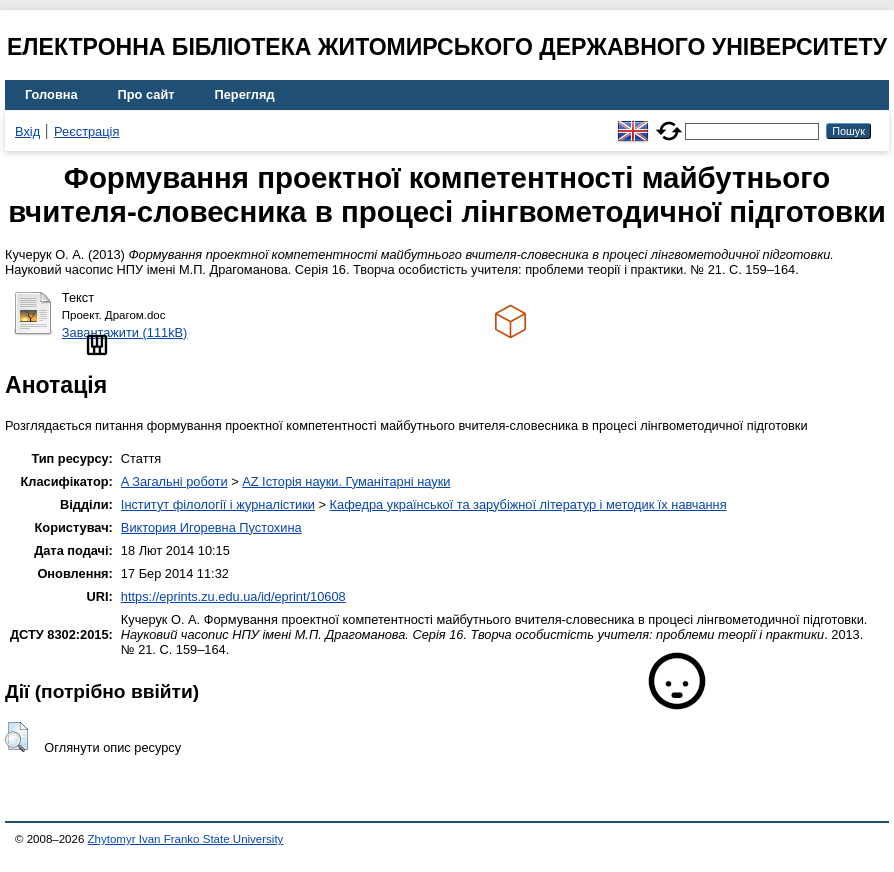 This screenshot has width=894, height=872. What do you see at coordinates (97, 345) in the screenshot?
I see `open music or piano app` at bounding box center [97, 345].